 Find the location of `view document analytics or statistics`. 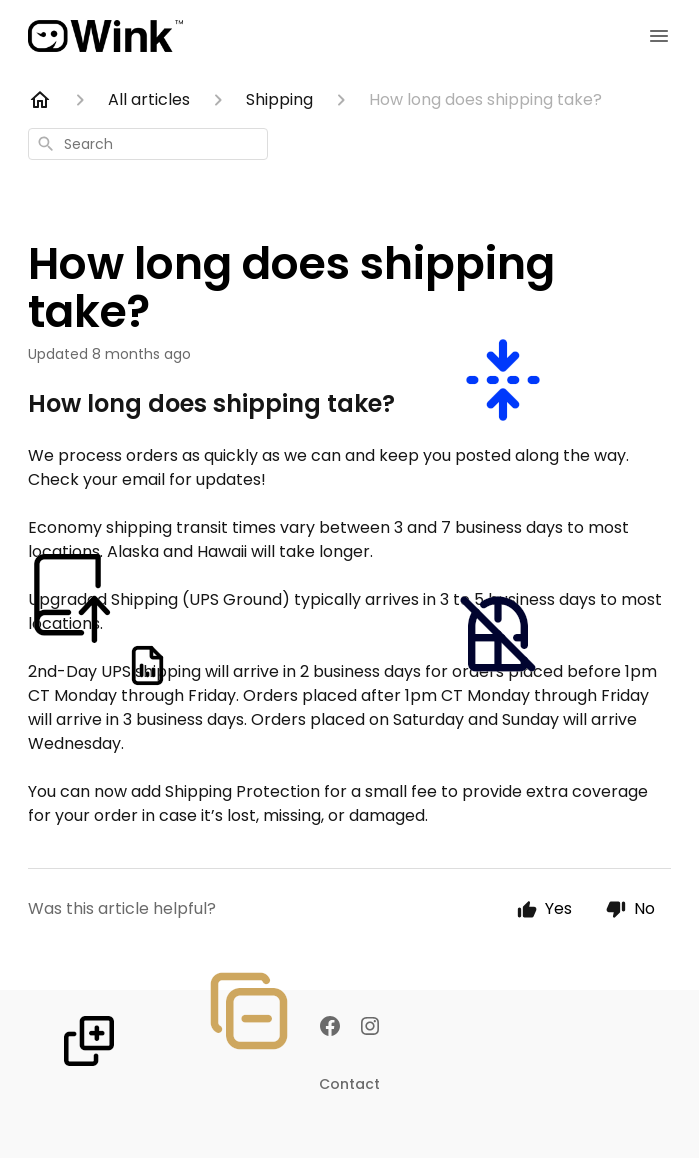

view document analytics or statistics is located at coordinates (147, 665).